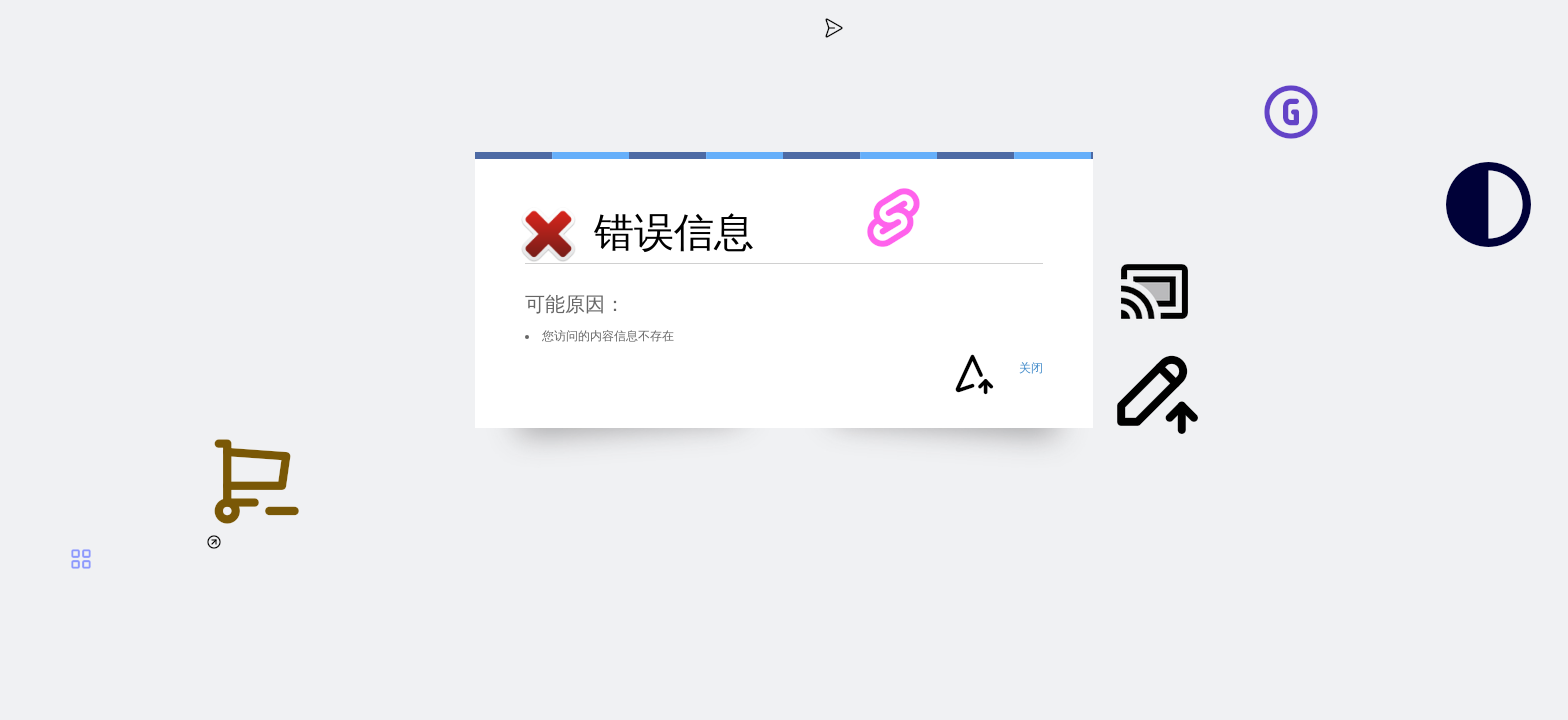  I want to click on send a message, so click(833, 28).